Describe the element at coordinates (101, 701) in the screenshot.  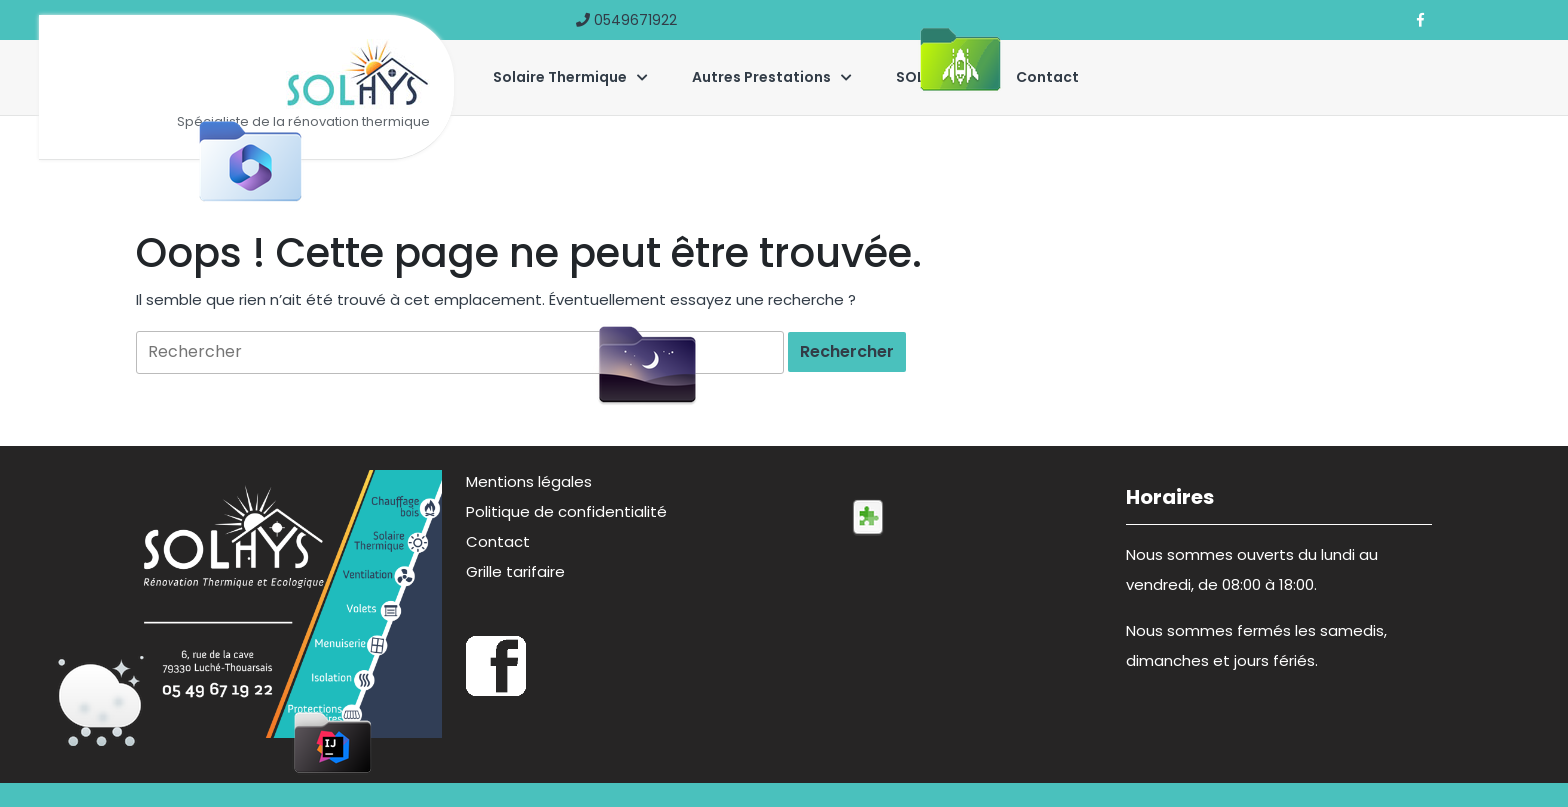
I see `indicates snowy weather conditions at night` at that location.